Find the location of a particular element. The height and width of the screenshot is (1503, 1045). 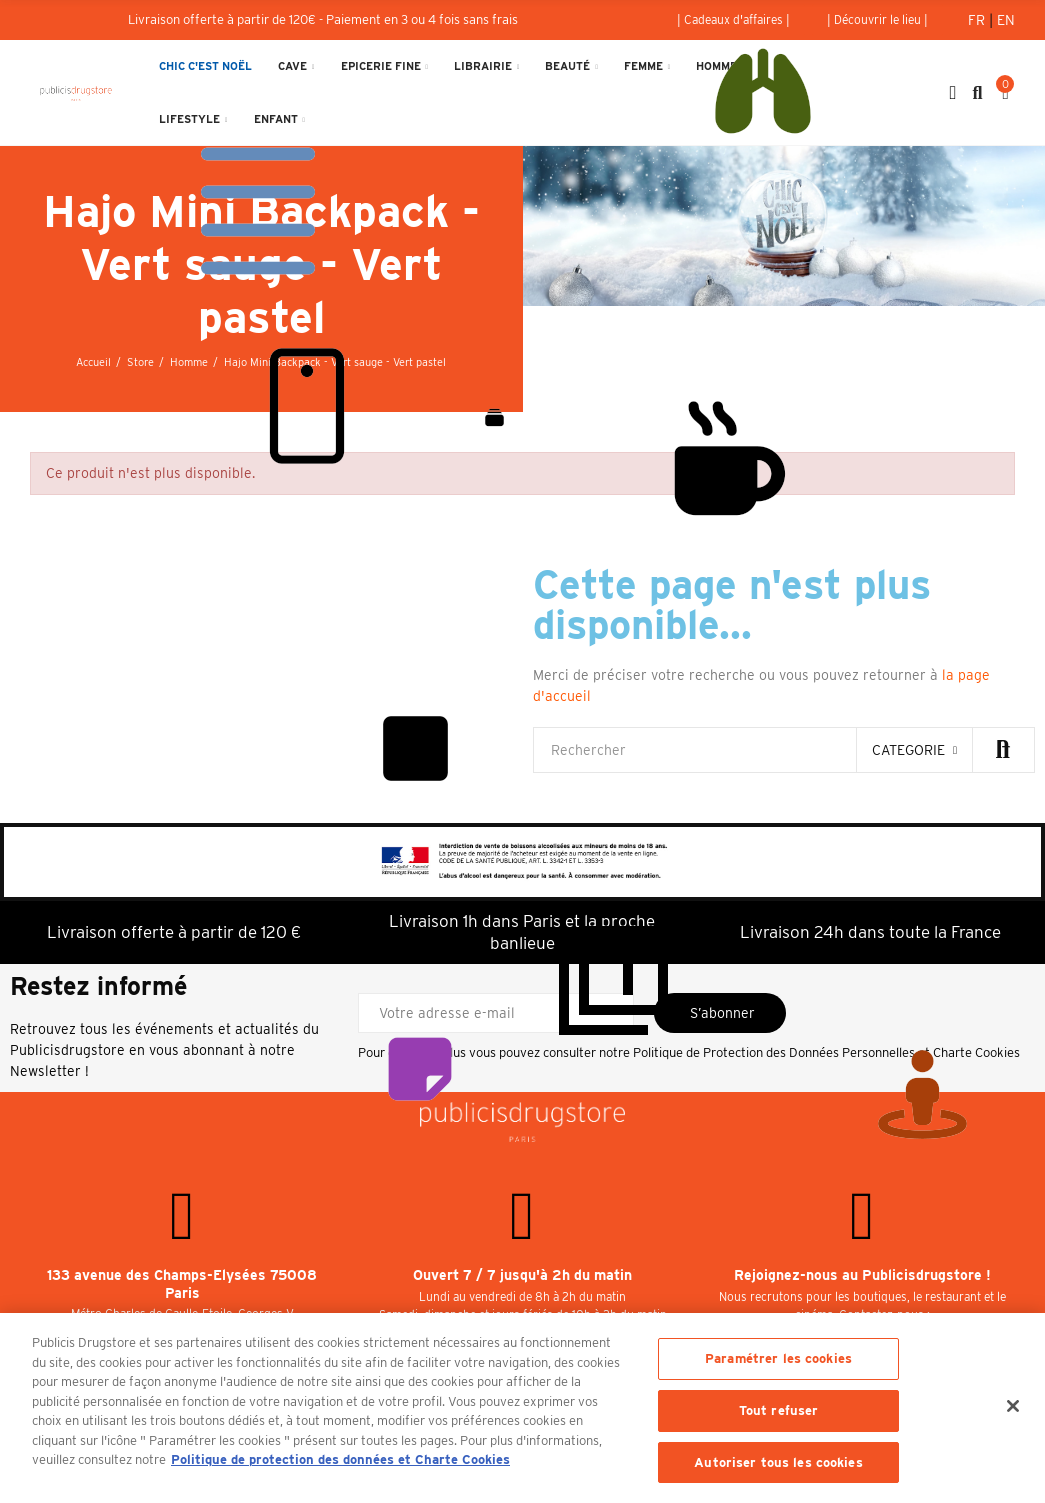

access respiratory health information is located at coordinates (763, 91).